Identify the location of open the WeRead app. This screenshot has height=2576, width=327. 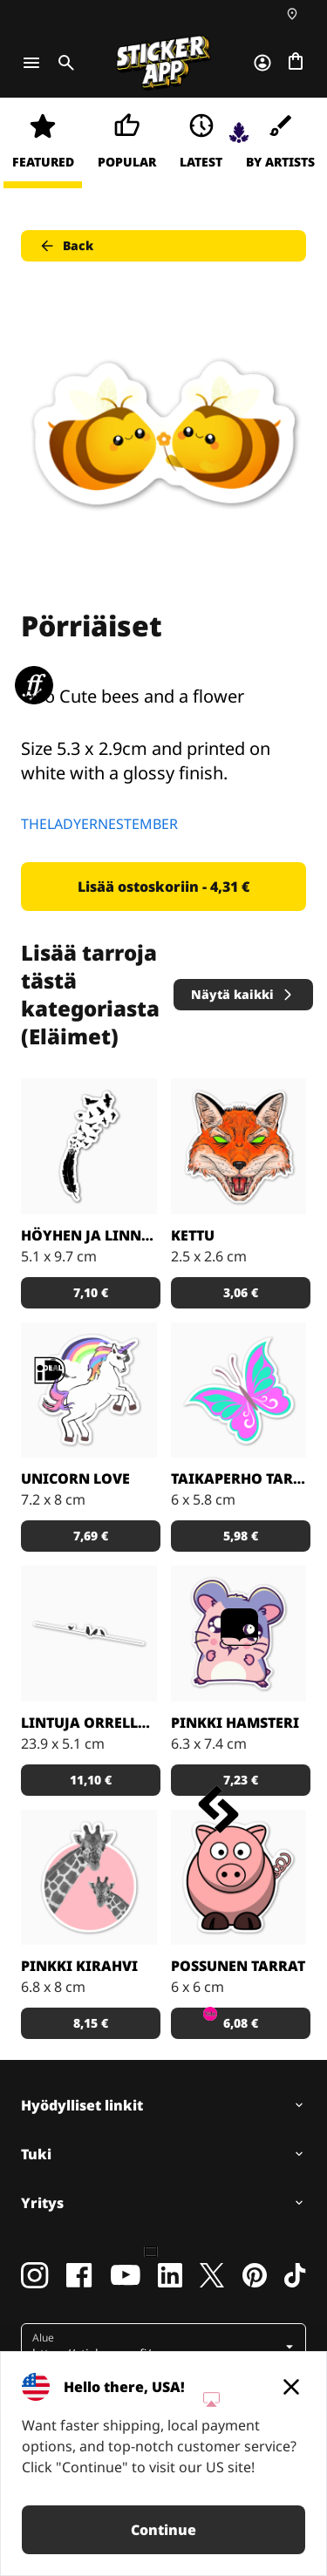
(239, 1627).